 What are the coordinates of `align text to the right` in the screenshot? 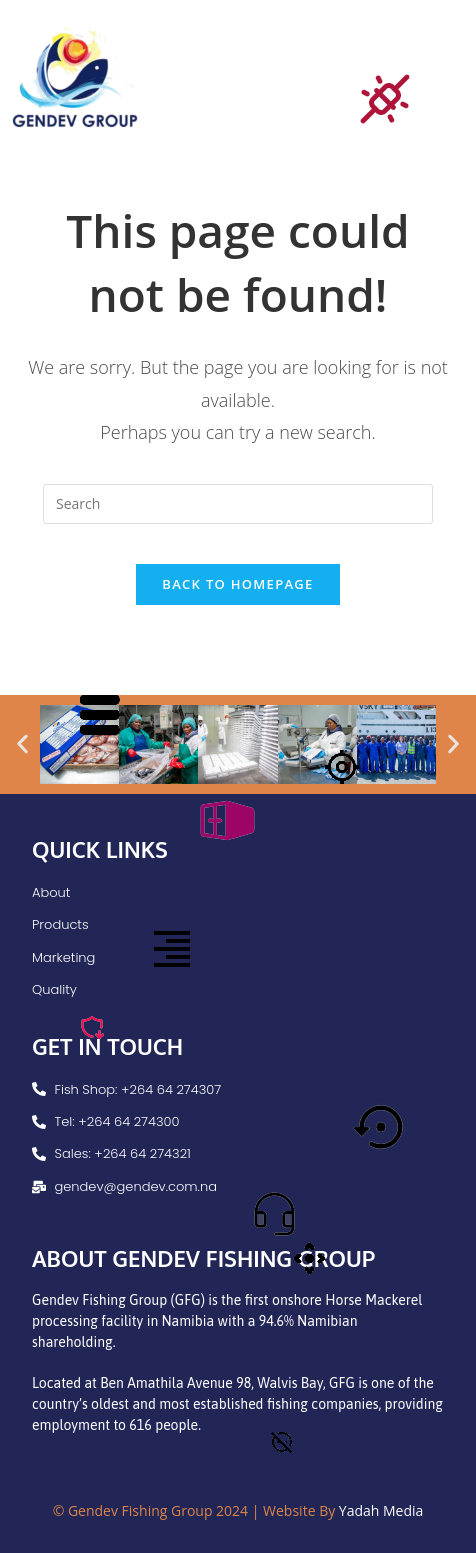 It's located at (172, 949).